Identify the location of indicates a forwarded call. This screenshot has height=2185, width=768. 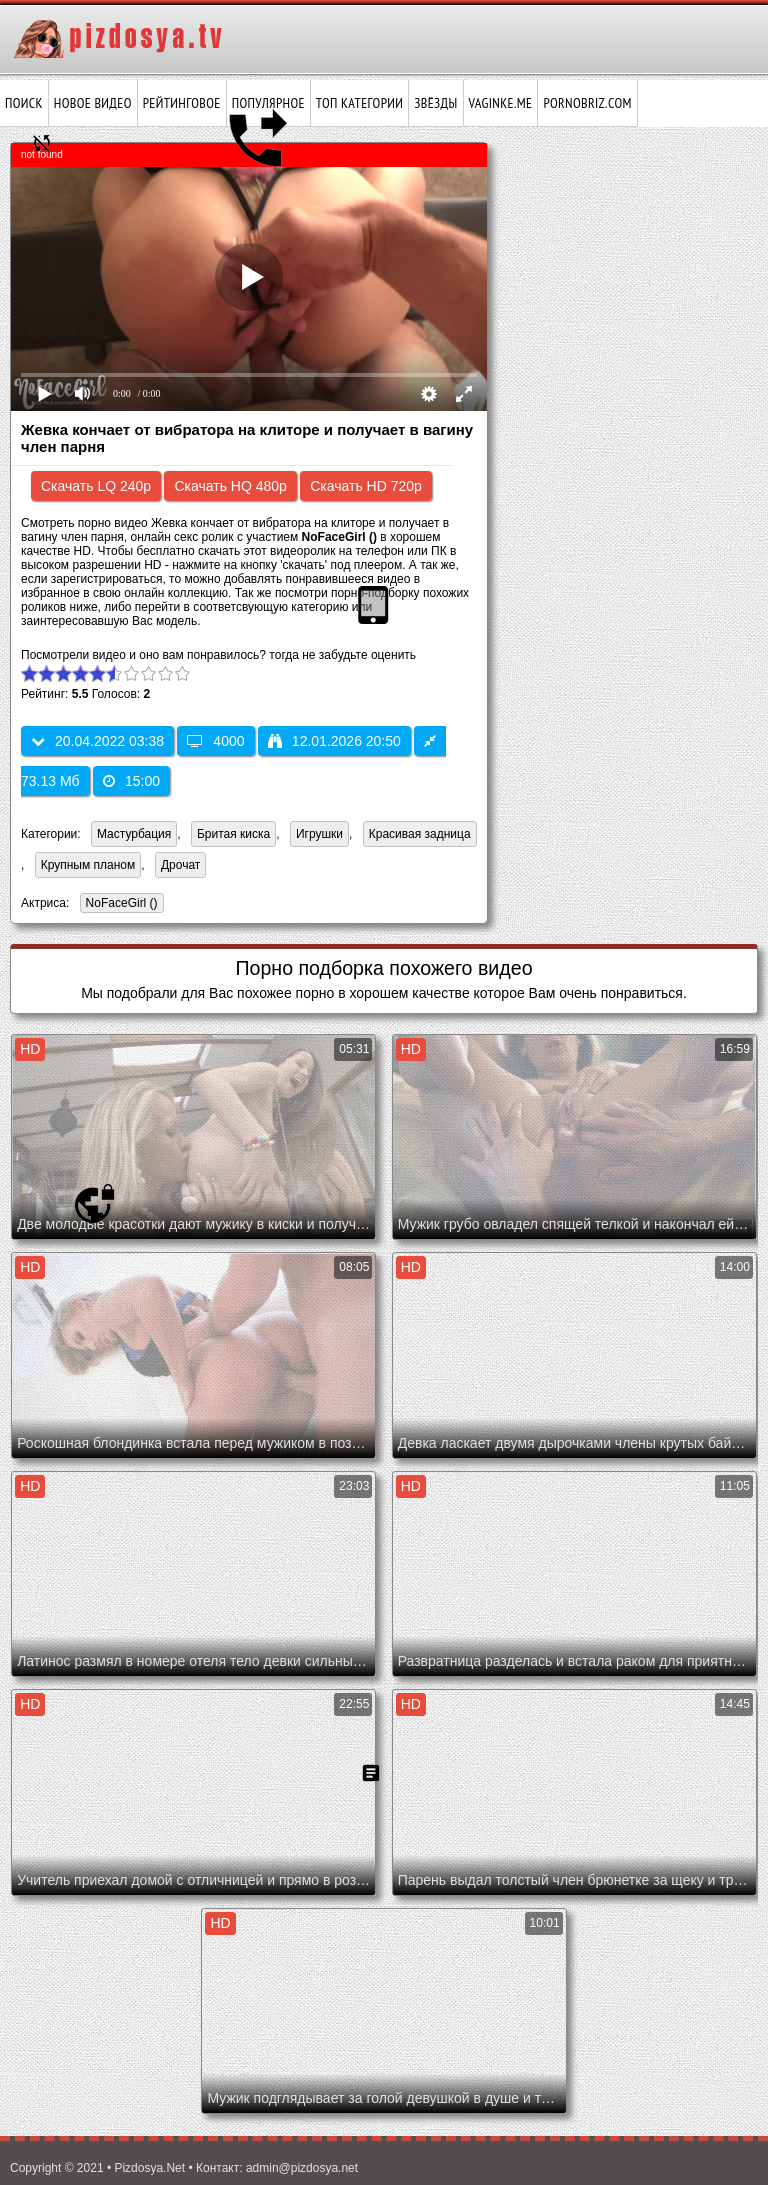
(255, 140).